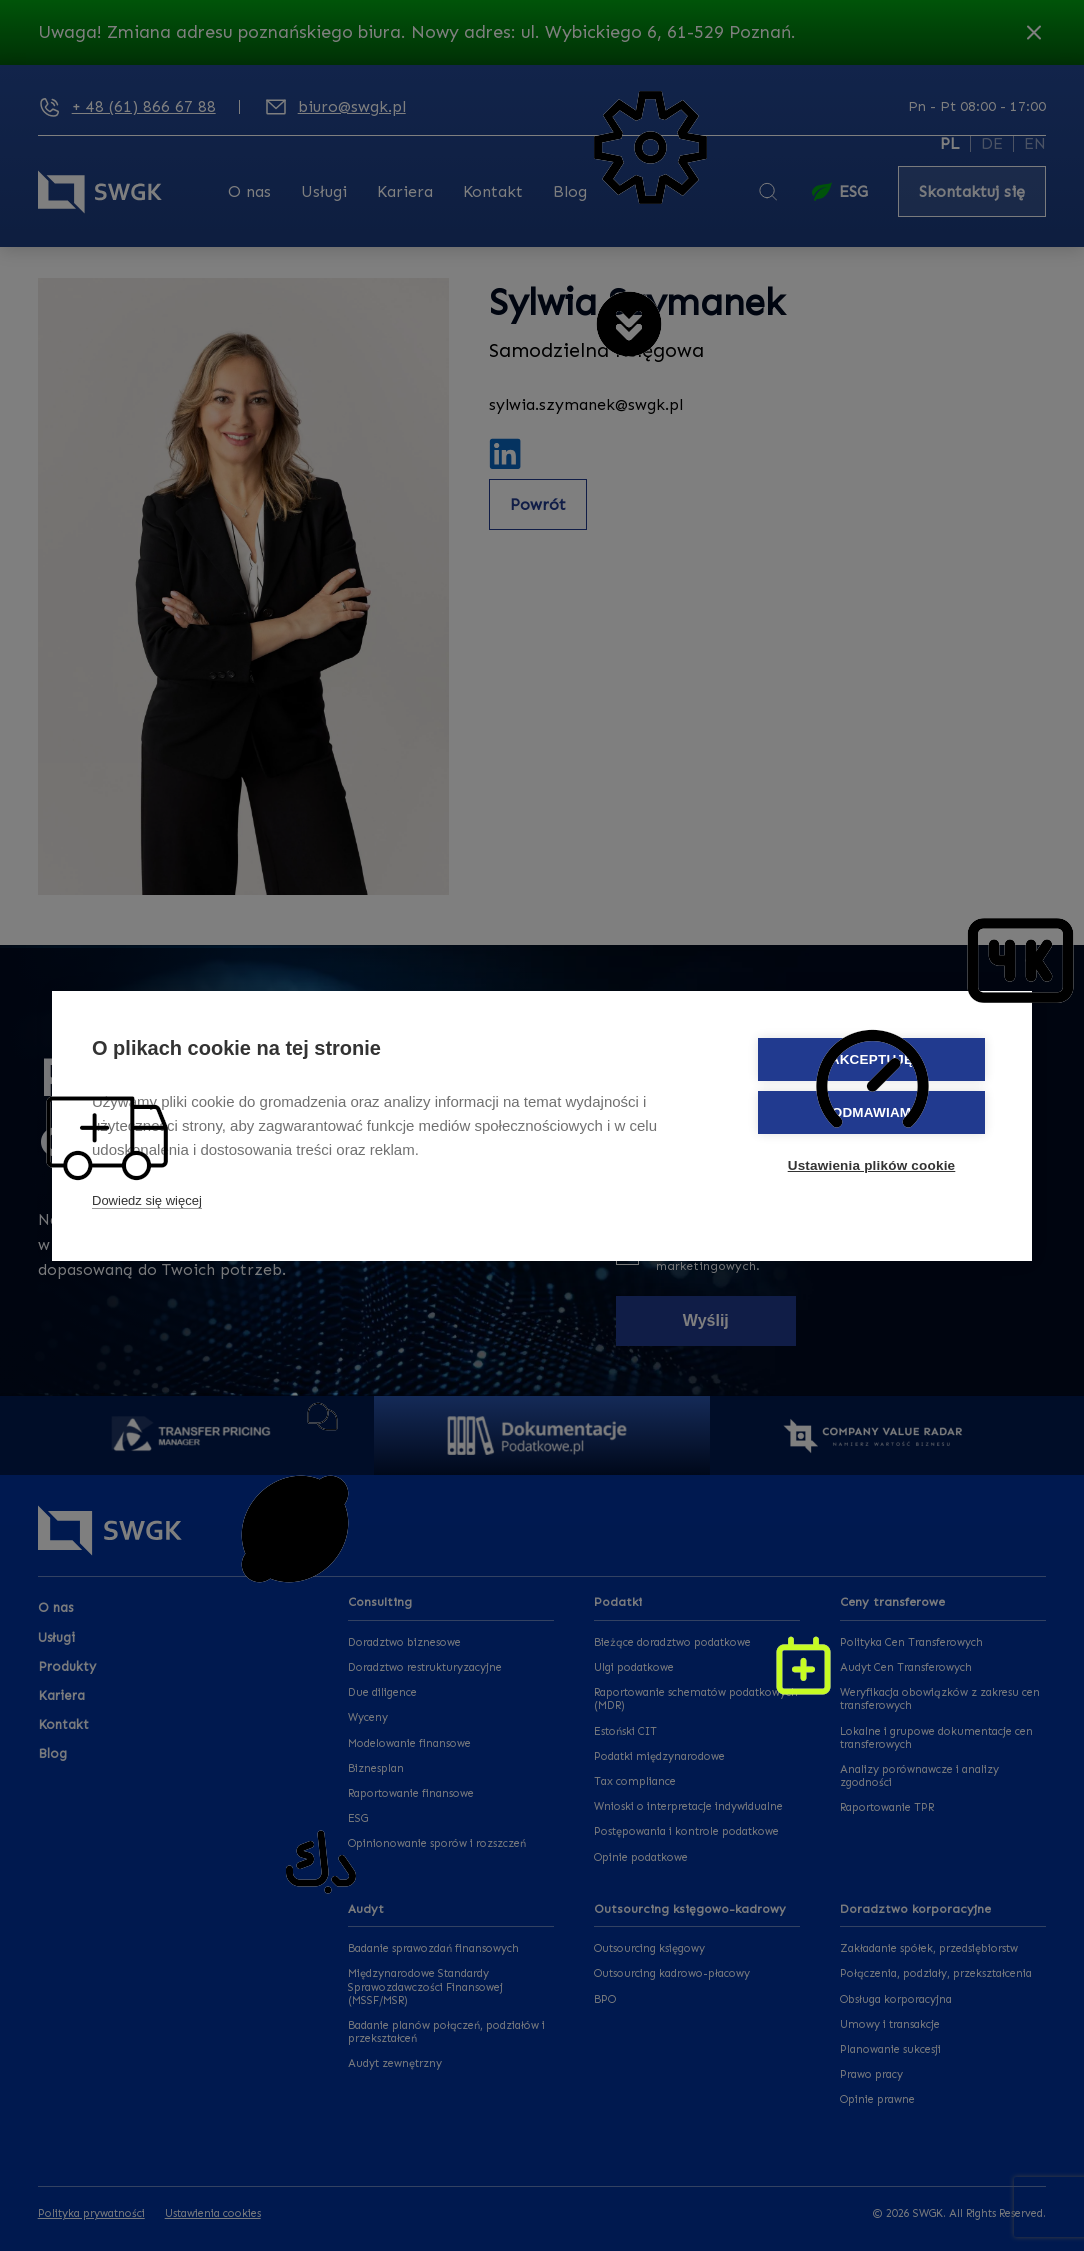 The width and height of the screenshot is (1084, 2251). I want to click on test internet connection speed, so click(872, 1080).